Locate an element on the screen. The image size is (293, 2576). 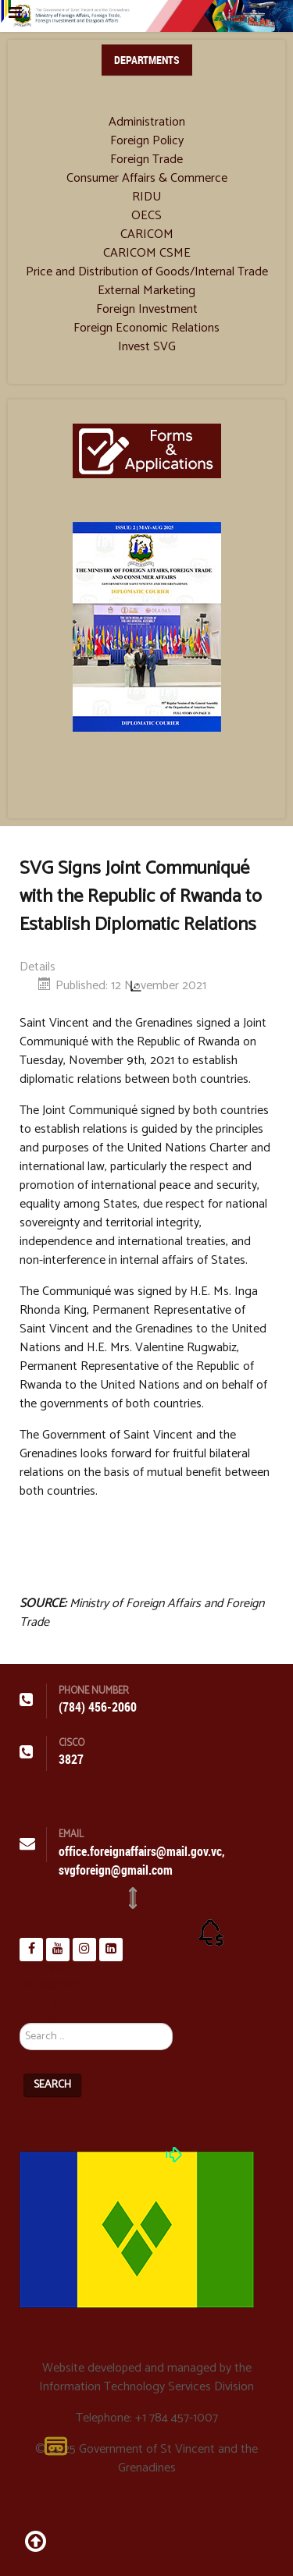
set up price alerts or payment notifications is located at coordinates (210, 1932).